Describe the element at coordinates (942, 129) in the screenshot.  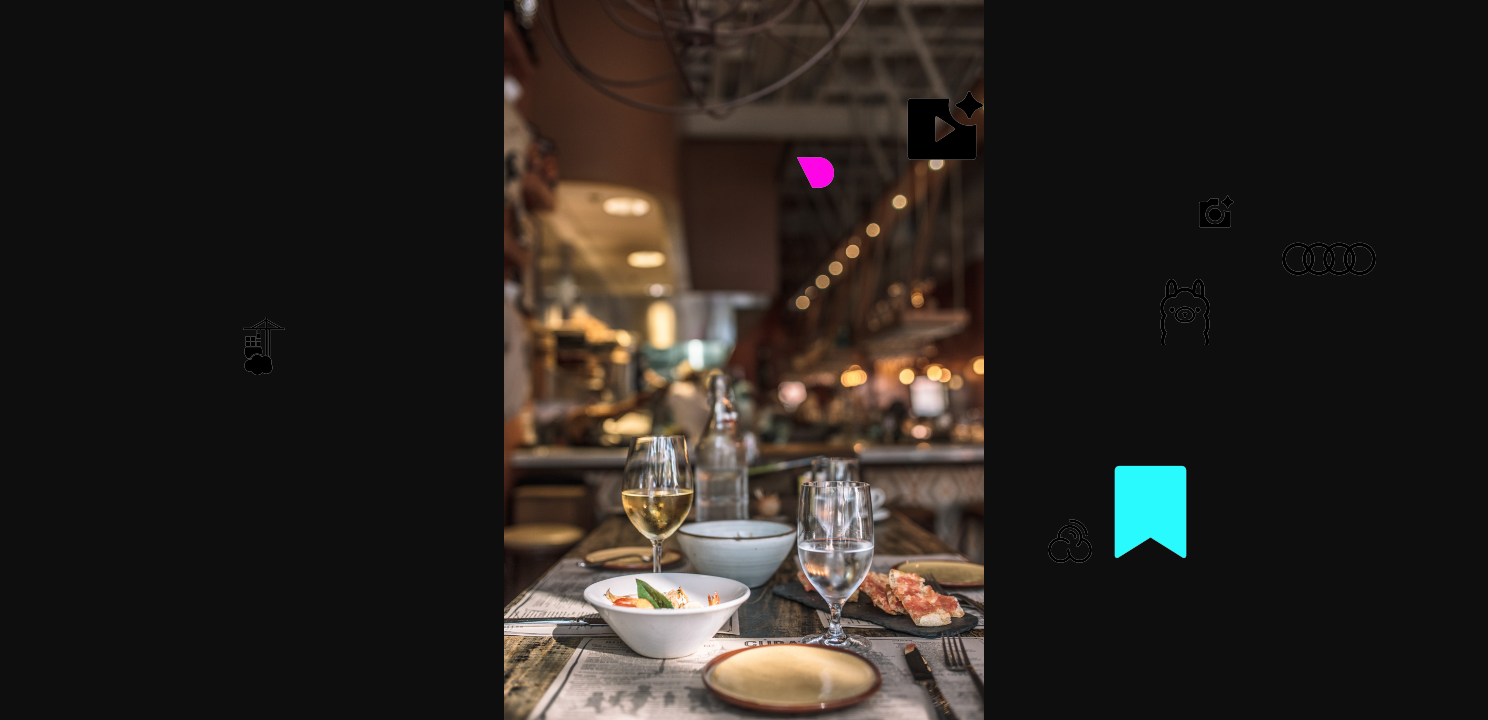
I see `access AI-powered video features` at that location.